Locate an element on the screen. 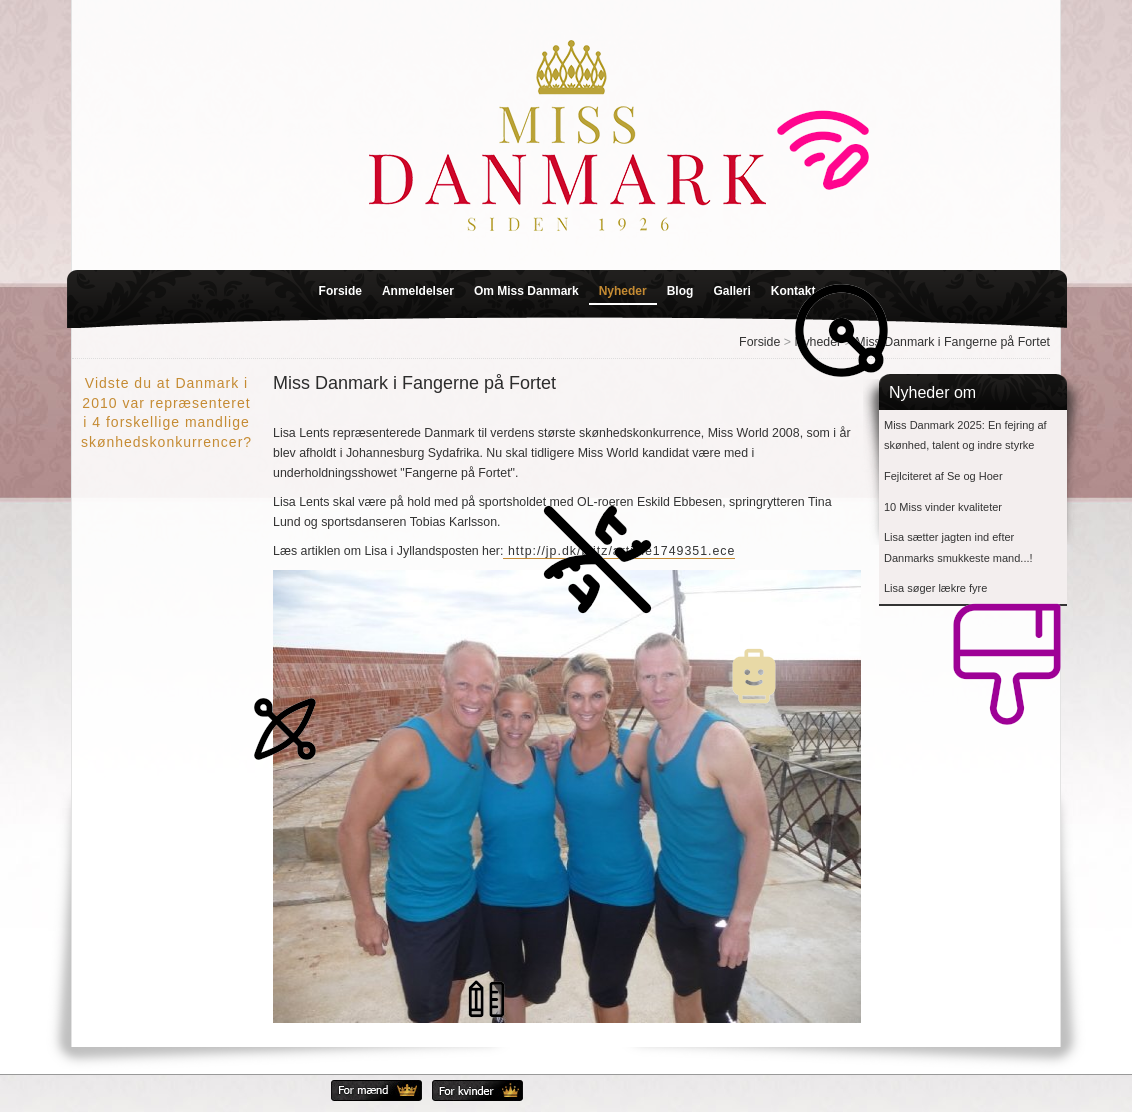 The height and width of the screenshot is (1112, 1132). access painting or drawing tools is located at coordinates (1007, 662).